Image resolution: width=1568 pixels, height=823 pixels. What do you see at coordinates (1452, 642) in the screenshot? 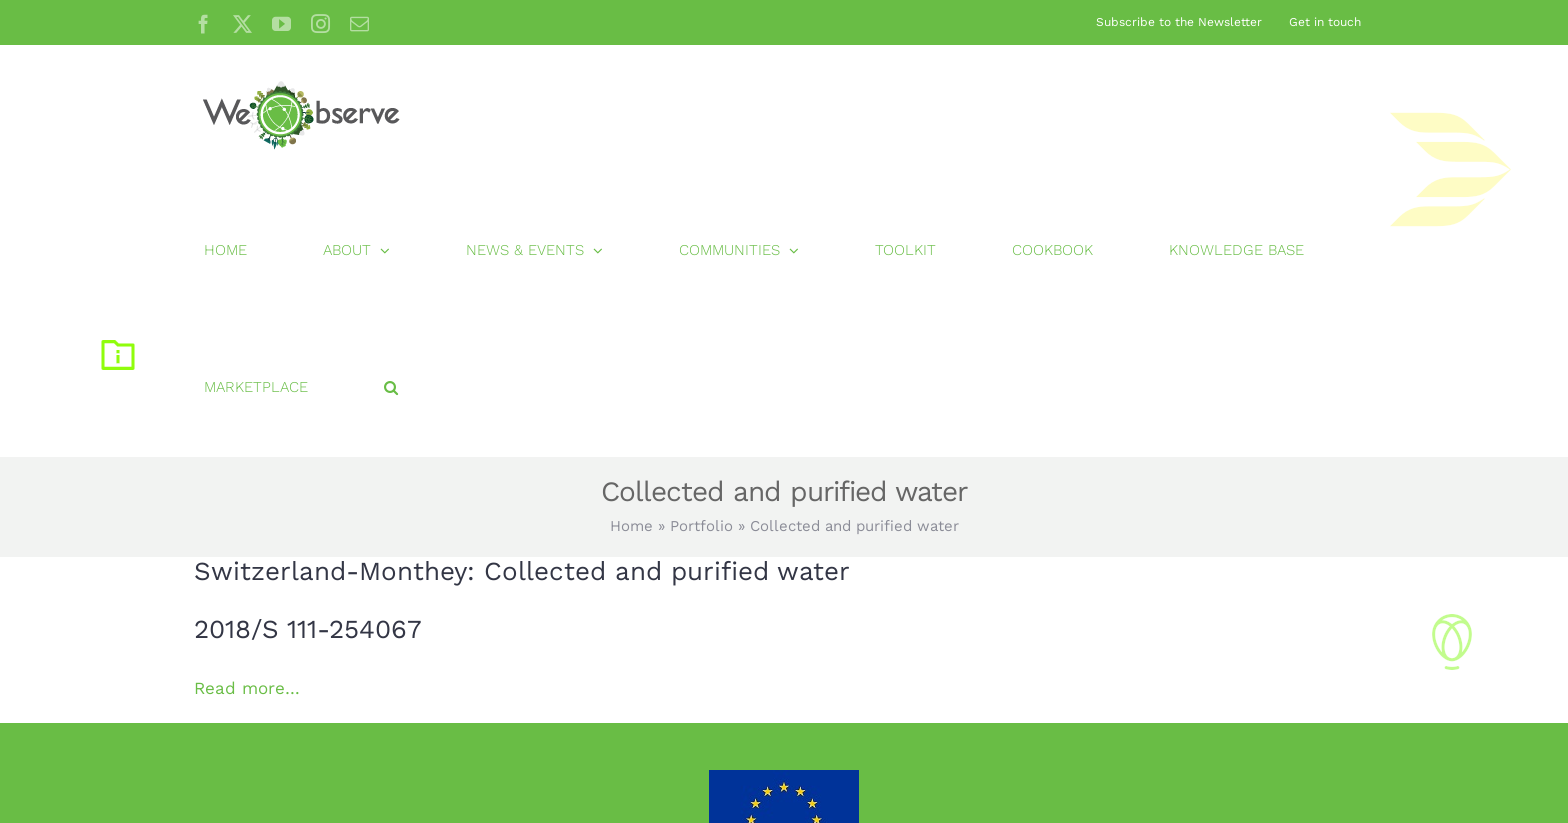
I see `open the Uphold app` at bounding box center [1452, 642].